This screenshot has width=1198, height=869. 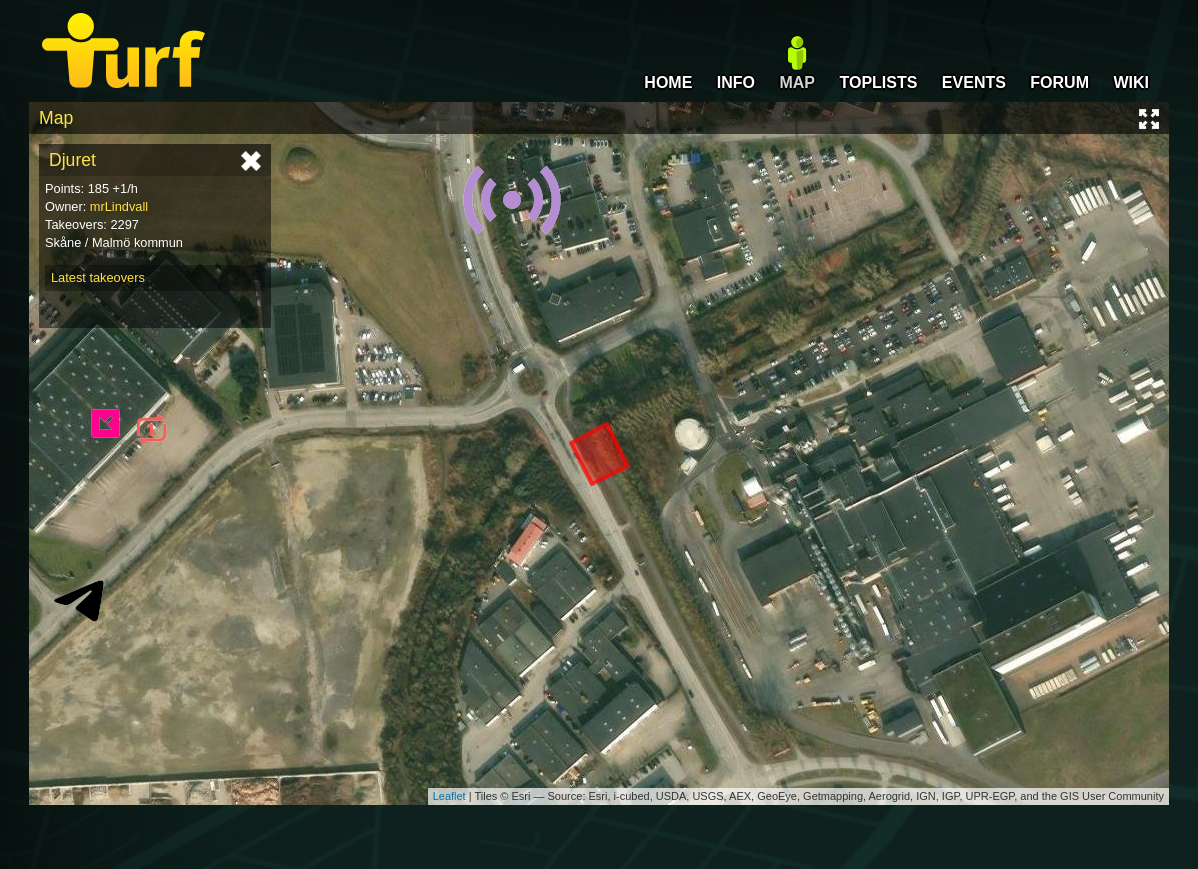 What do you see at coordinates (82, 598) in the screenshot?
I see `open telegram messaging app` at bounding box center [82, 598].